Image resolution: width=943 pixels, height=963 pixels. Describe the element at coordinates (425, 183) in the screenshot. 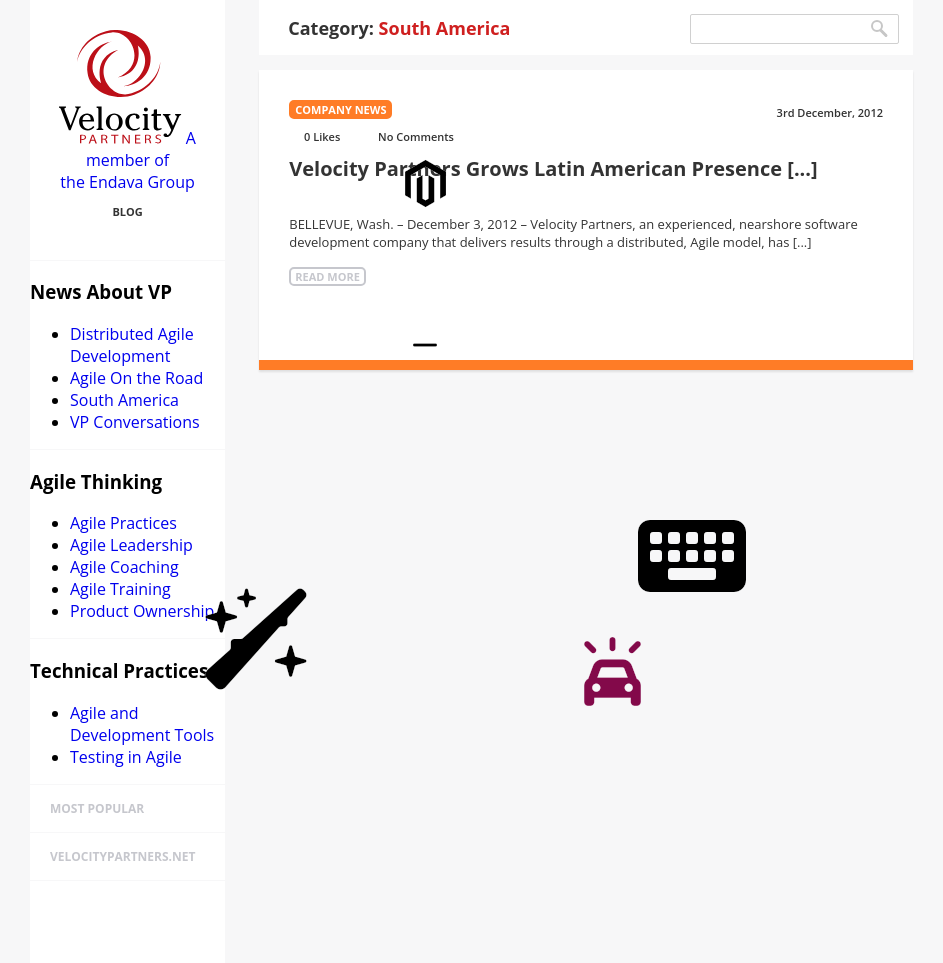

I see `magento e-commerce platform logo` at that location.